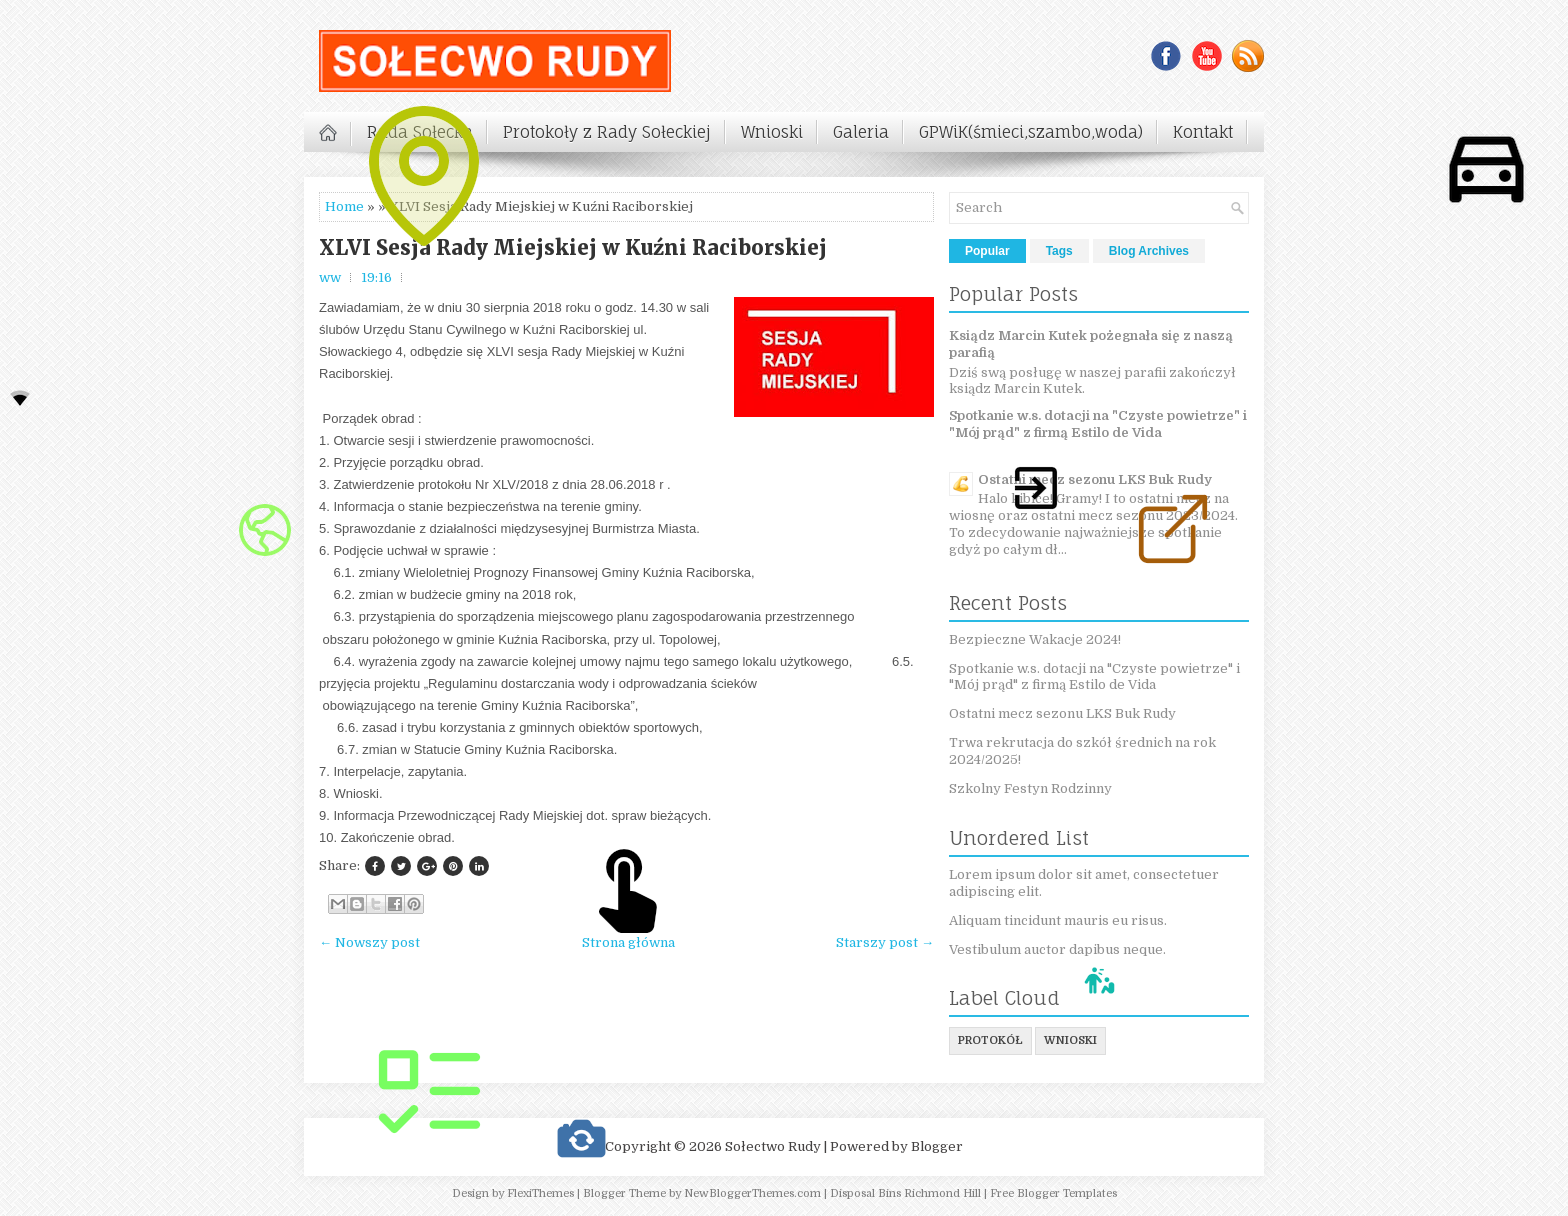  Describe the element at coordinates (627, 893) in the screenshot. I see `tap to interact with this element` at that location.